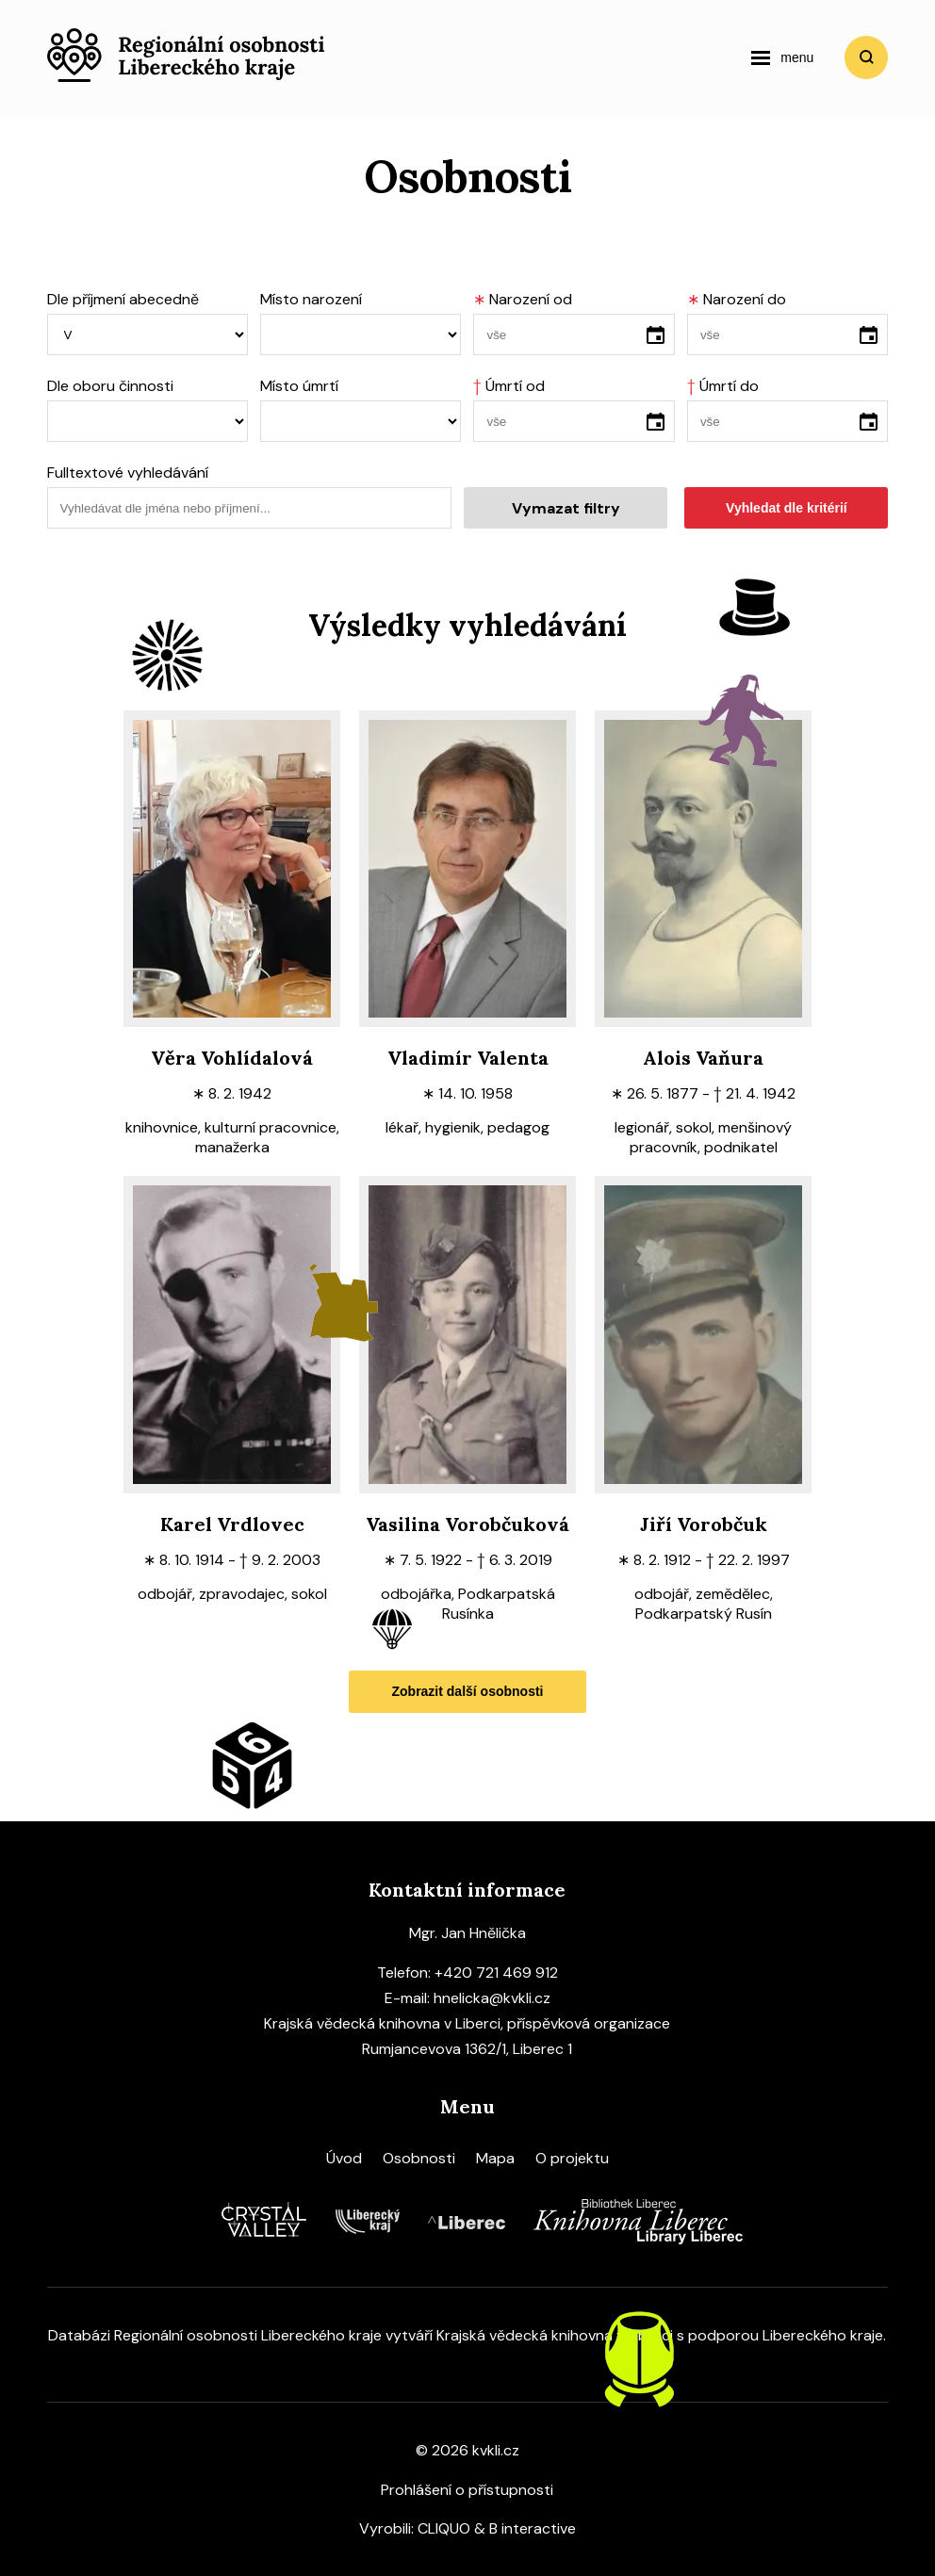  What do you see at coordinates (252, 1766) in the screenshot?
I see `roll the dice or take a random action` at bounding box center [252, 1766].